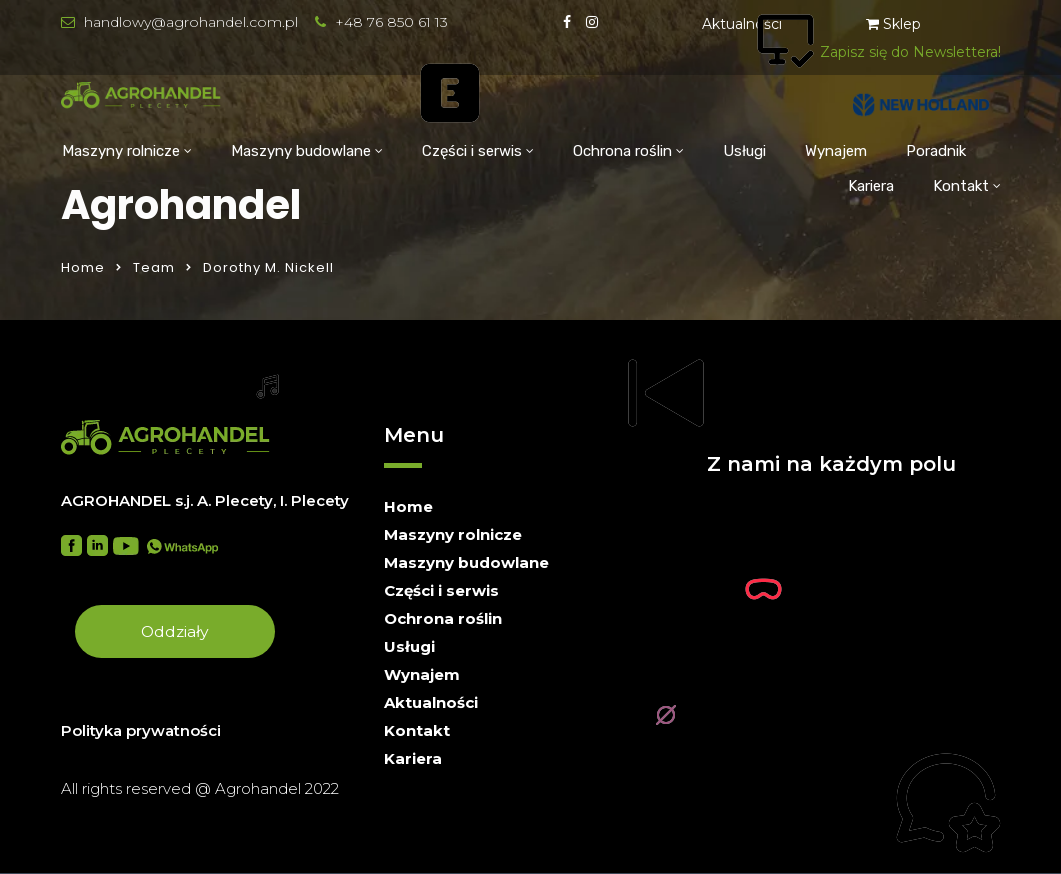  I want to click on indicates an "E" rating or classification, so click(450, 93).